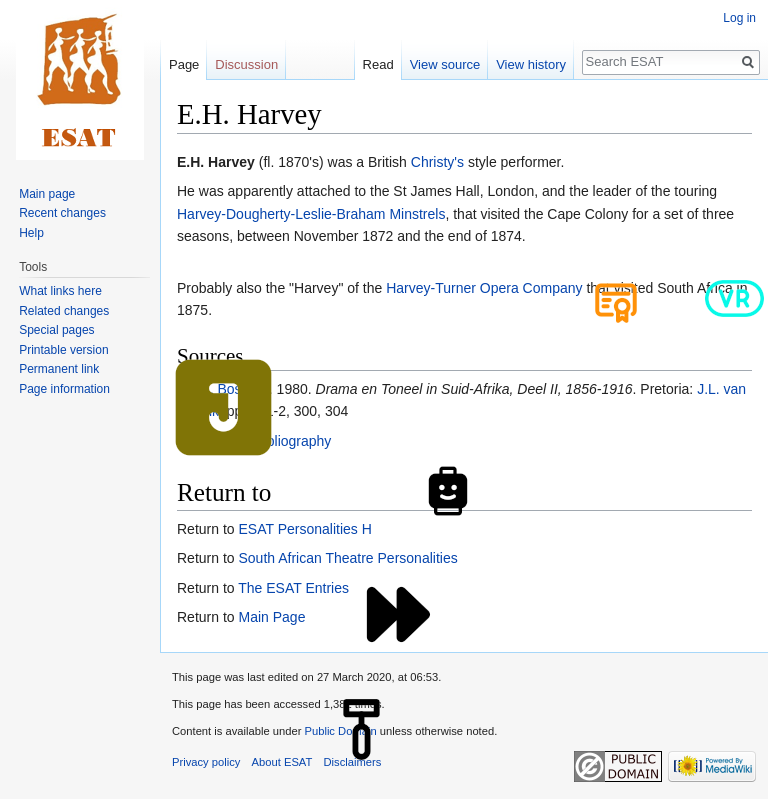  What do you see at coordinates (394, 614) in the screenshot?
I see `skip to the next track` at bounding box center [394, 614].